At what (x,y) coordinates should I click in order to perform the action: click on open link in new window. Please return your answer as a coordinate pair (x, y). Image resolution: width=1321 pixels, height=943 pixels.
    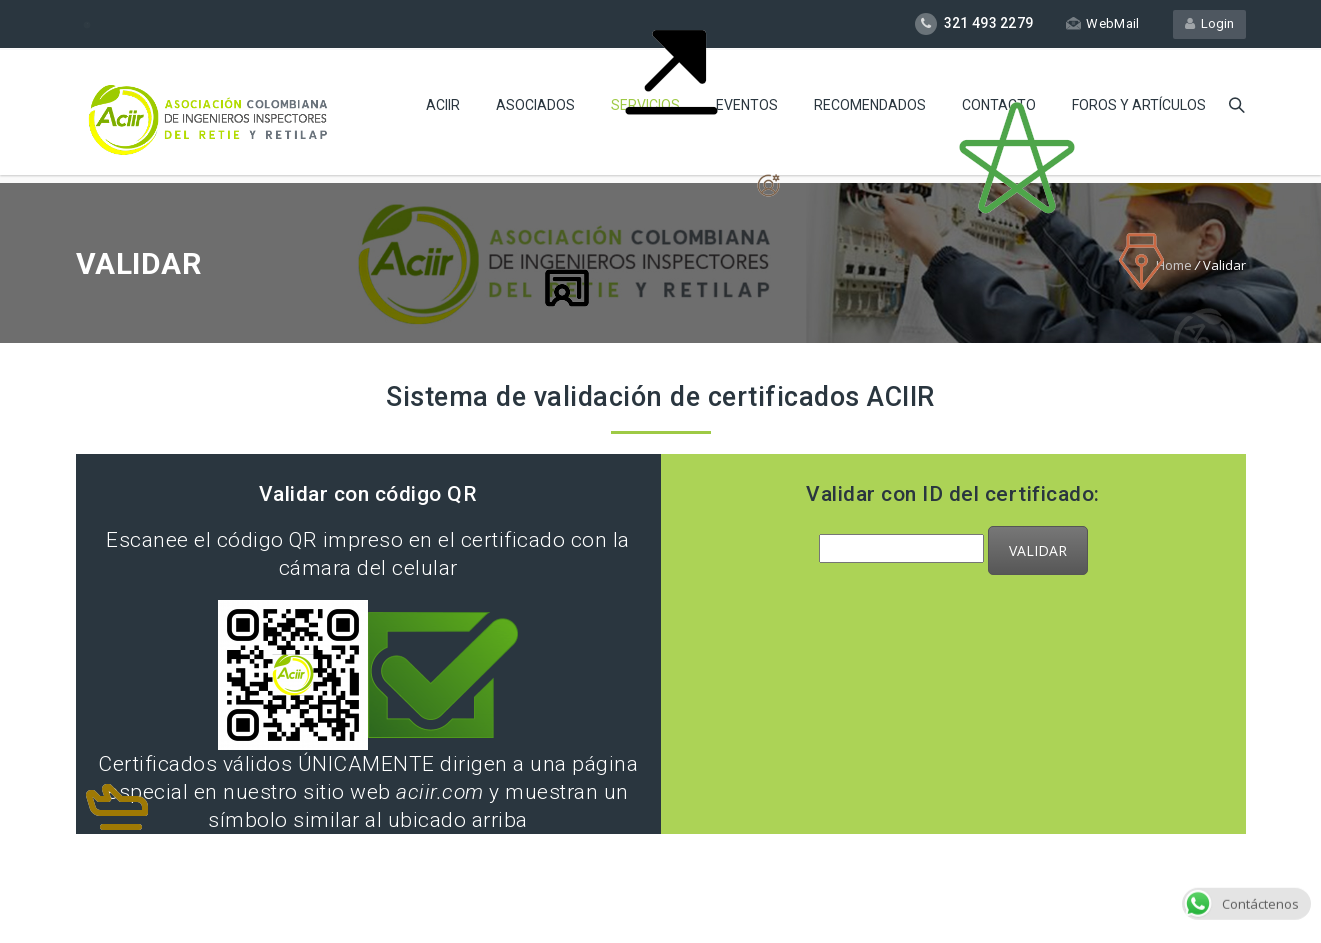
    Looking at the image, I should click on (671, 68).